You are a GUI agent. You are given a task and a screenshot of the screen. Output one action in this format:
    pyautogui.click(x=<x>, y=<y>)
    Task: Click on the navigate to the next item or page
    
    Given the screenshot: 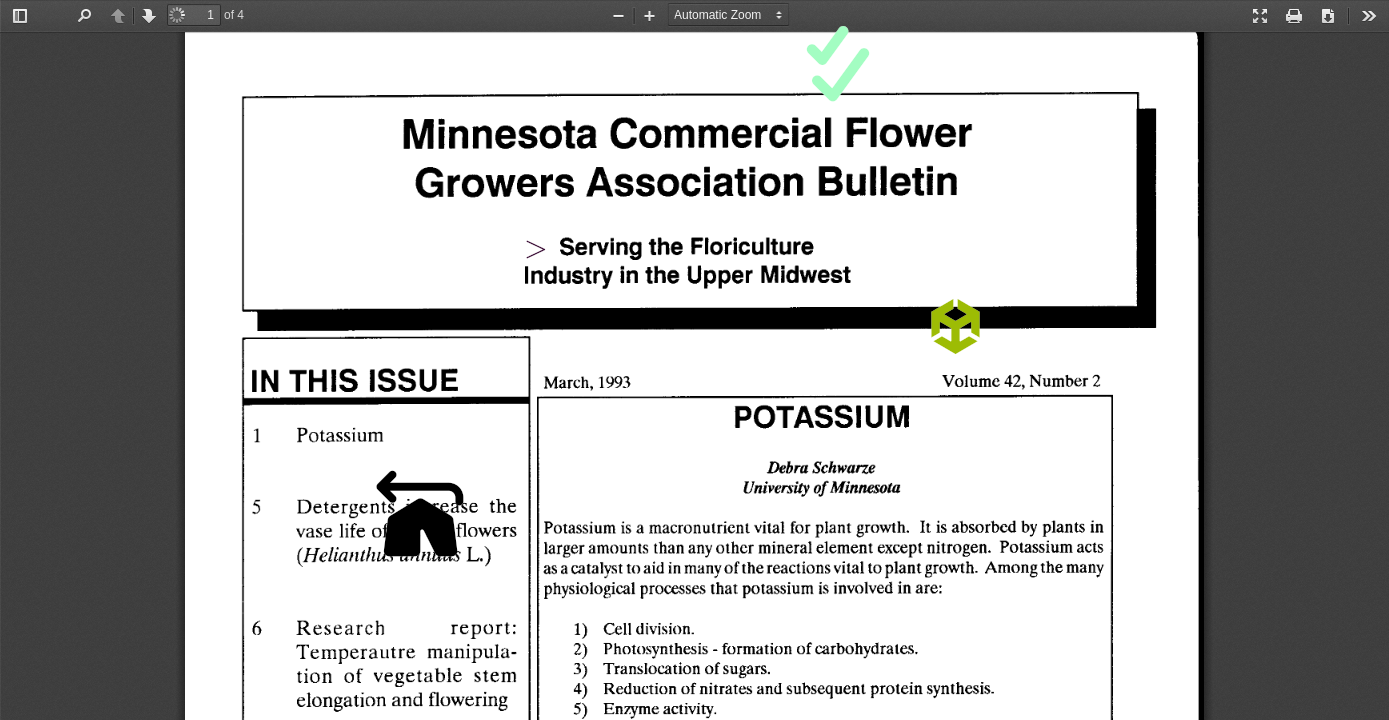 What is the action you would take?
    pyautogui.click(x=534, y=249)
    